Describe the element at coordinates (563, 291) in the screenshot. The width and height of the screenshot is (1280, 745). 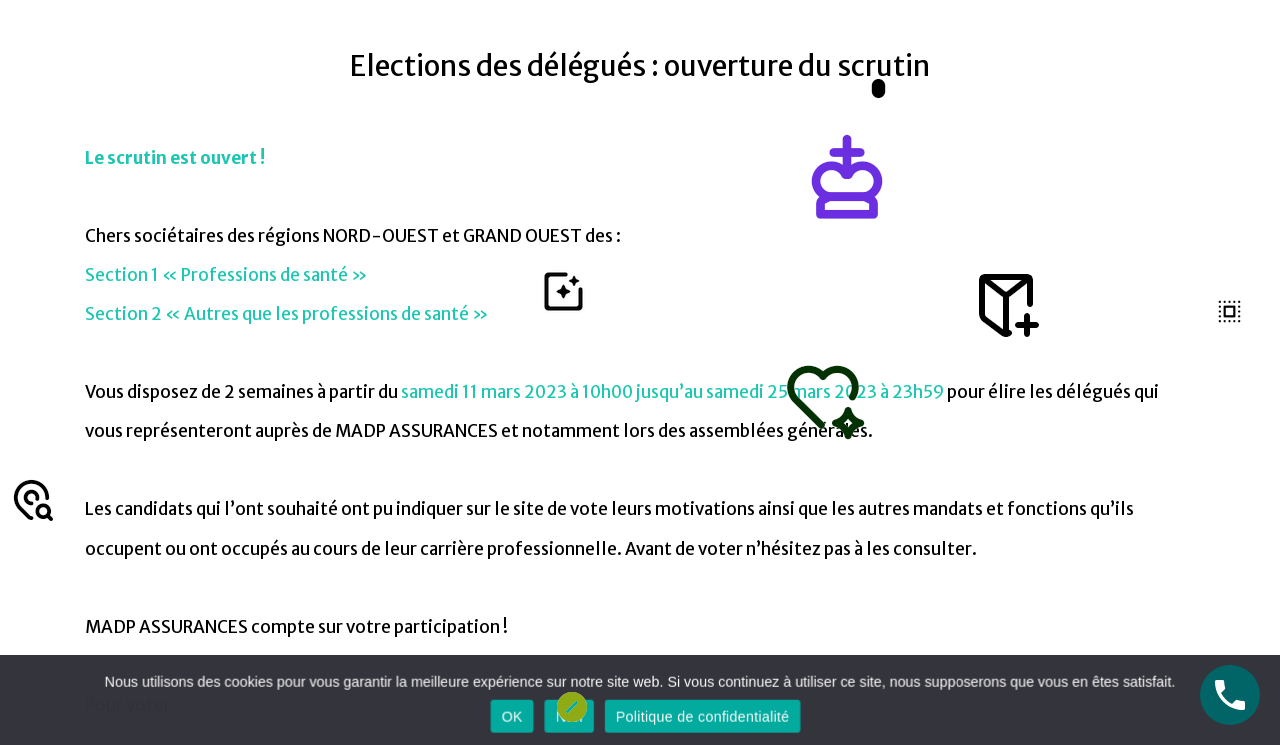
I see `apply filters or effects to a photo` at that location.